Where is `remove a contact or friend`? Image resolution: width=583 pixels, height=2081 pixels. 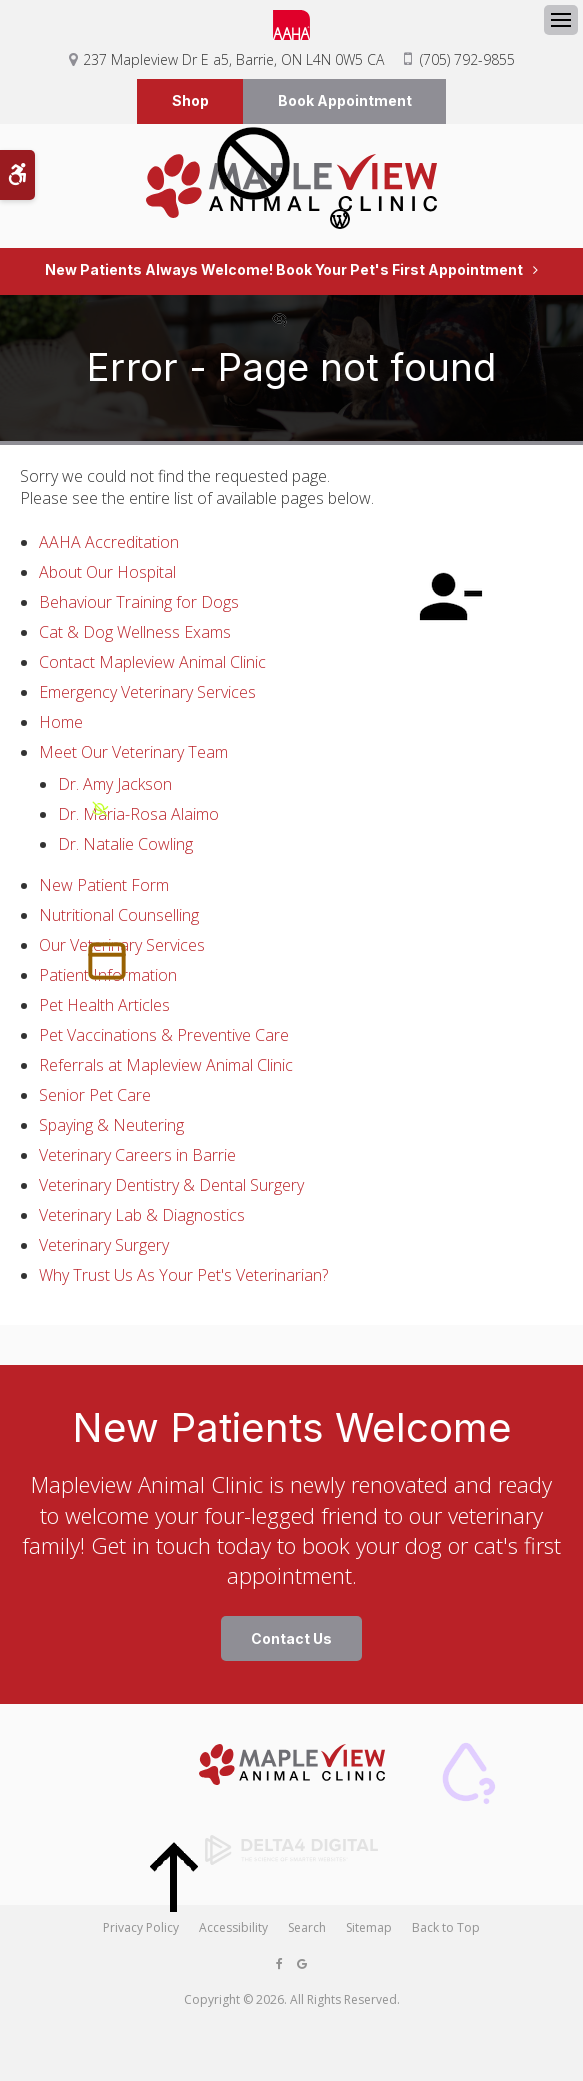 remove a contact or friend is located at coordinates (449, 596).